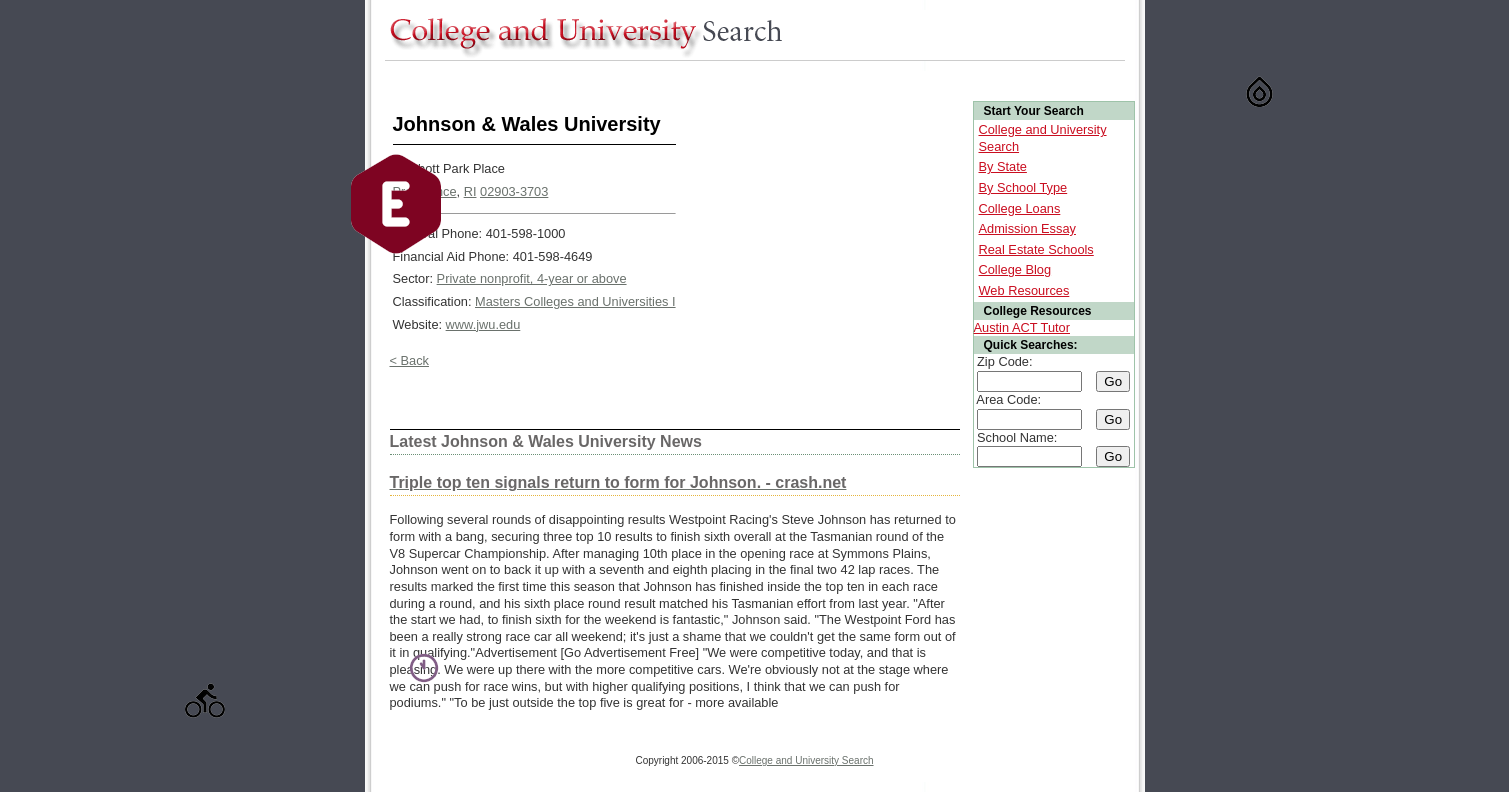  What do you see at coordinates (396, 204) in the screenshot?
I see `app icon for a service or brand starting with "E"` at bounding box center [396, 204].